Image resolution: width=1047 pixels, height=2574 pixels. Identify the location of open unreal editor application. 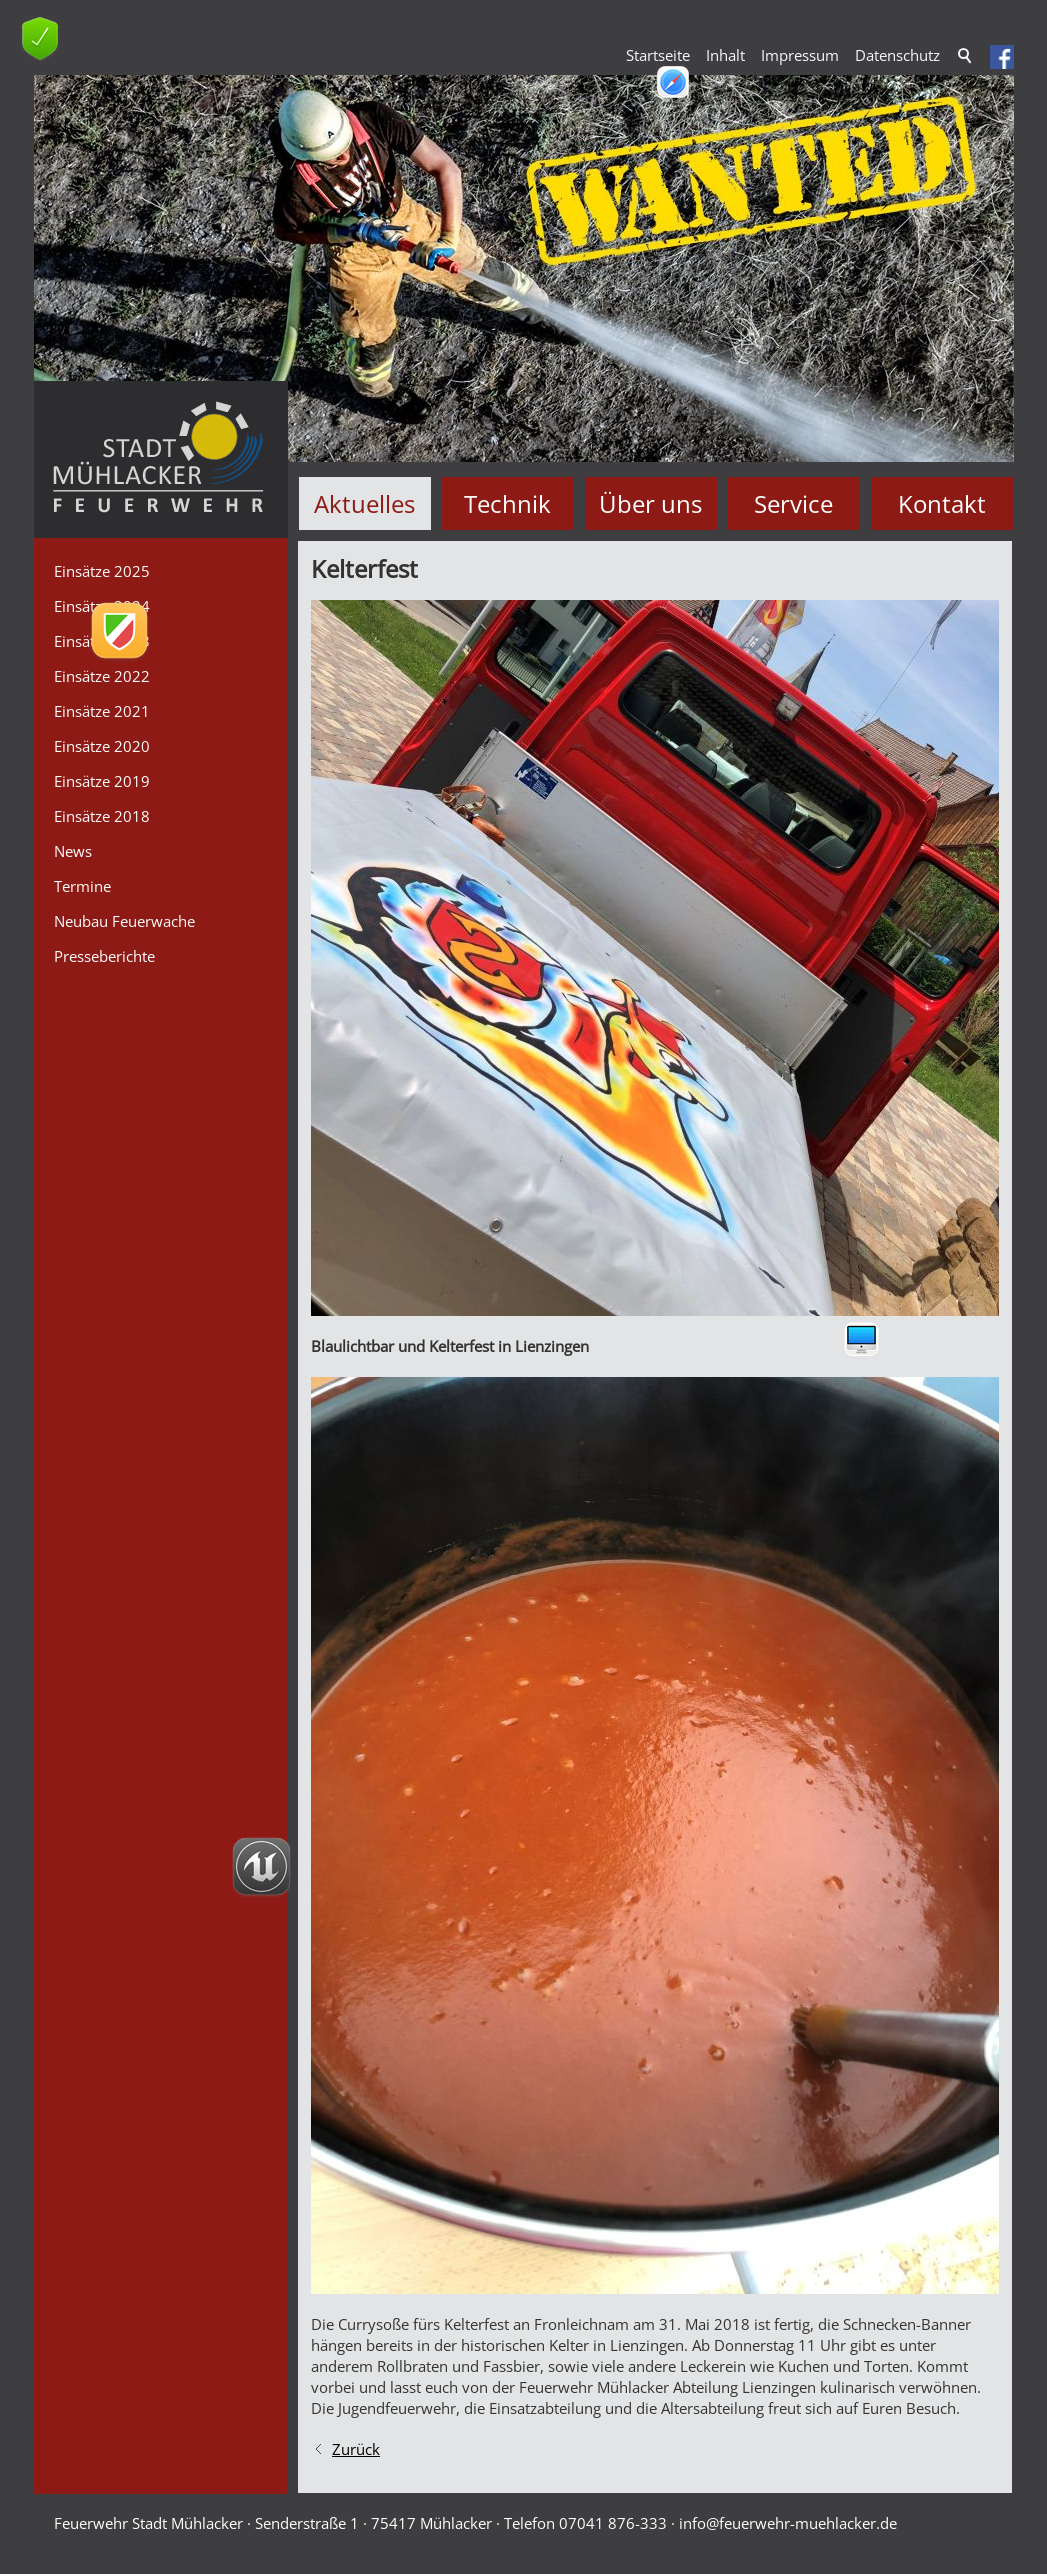
(261, 1866).